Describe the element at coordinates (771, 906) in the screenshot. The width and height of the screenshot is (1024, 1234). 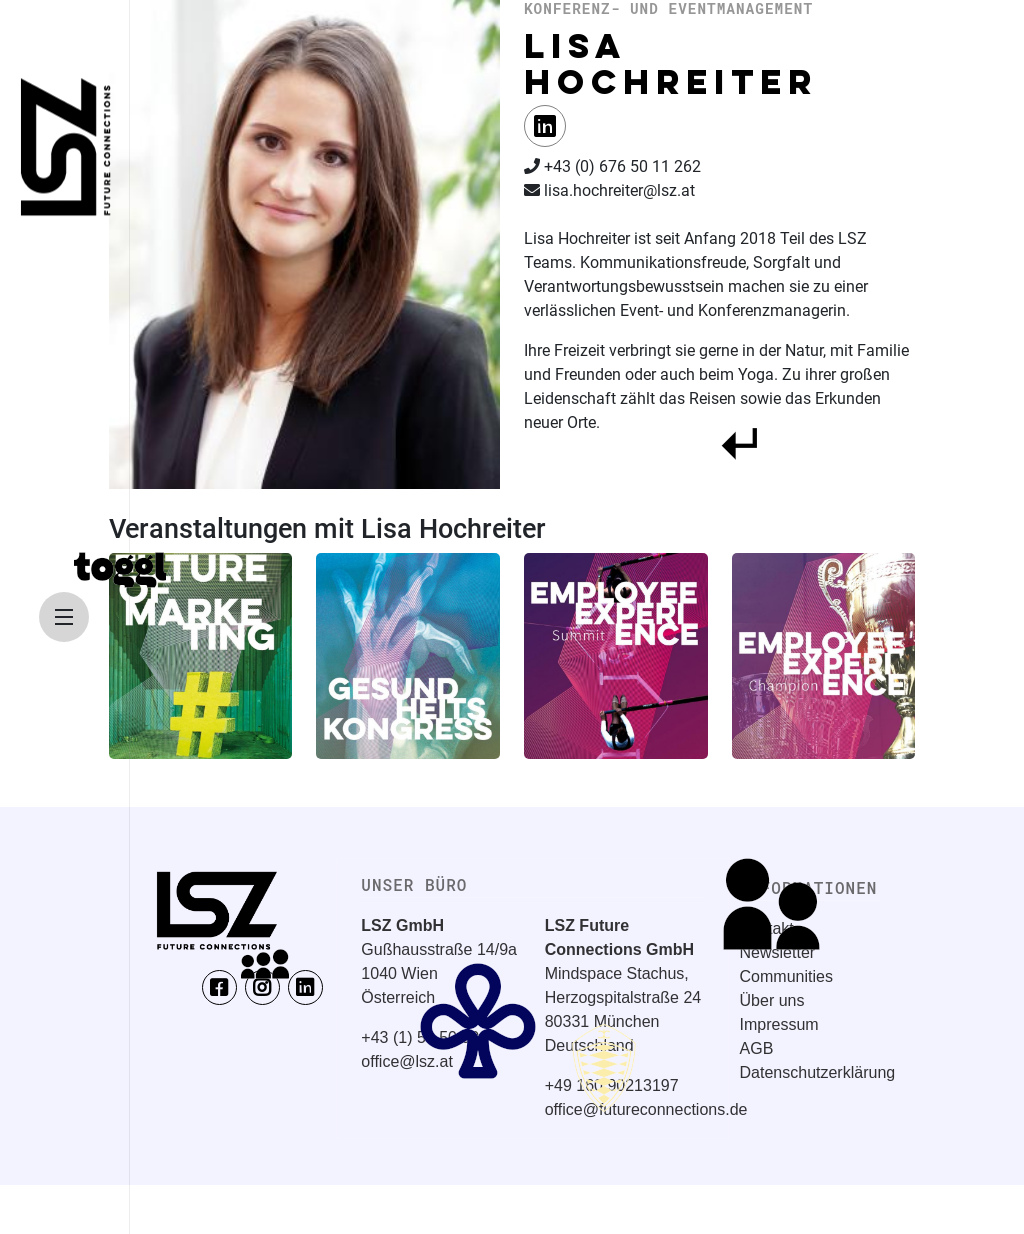
I see `view parent account or guardian profile` at that location.